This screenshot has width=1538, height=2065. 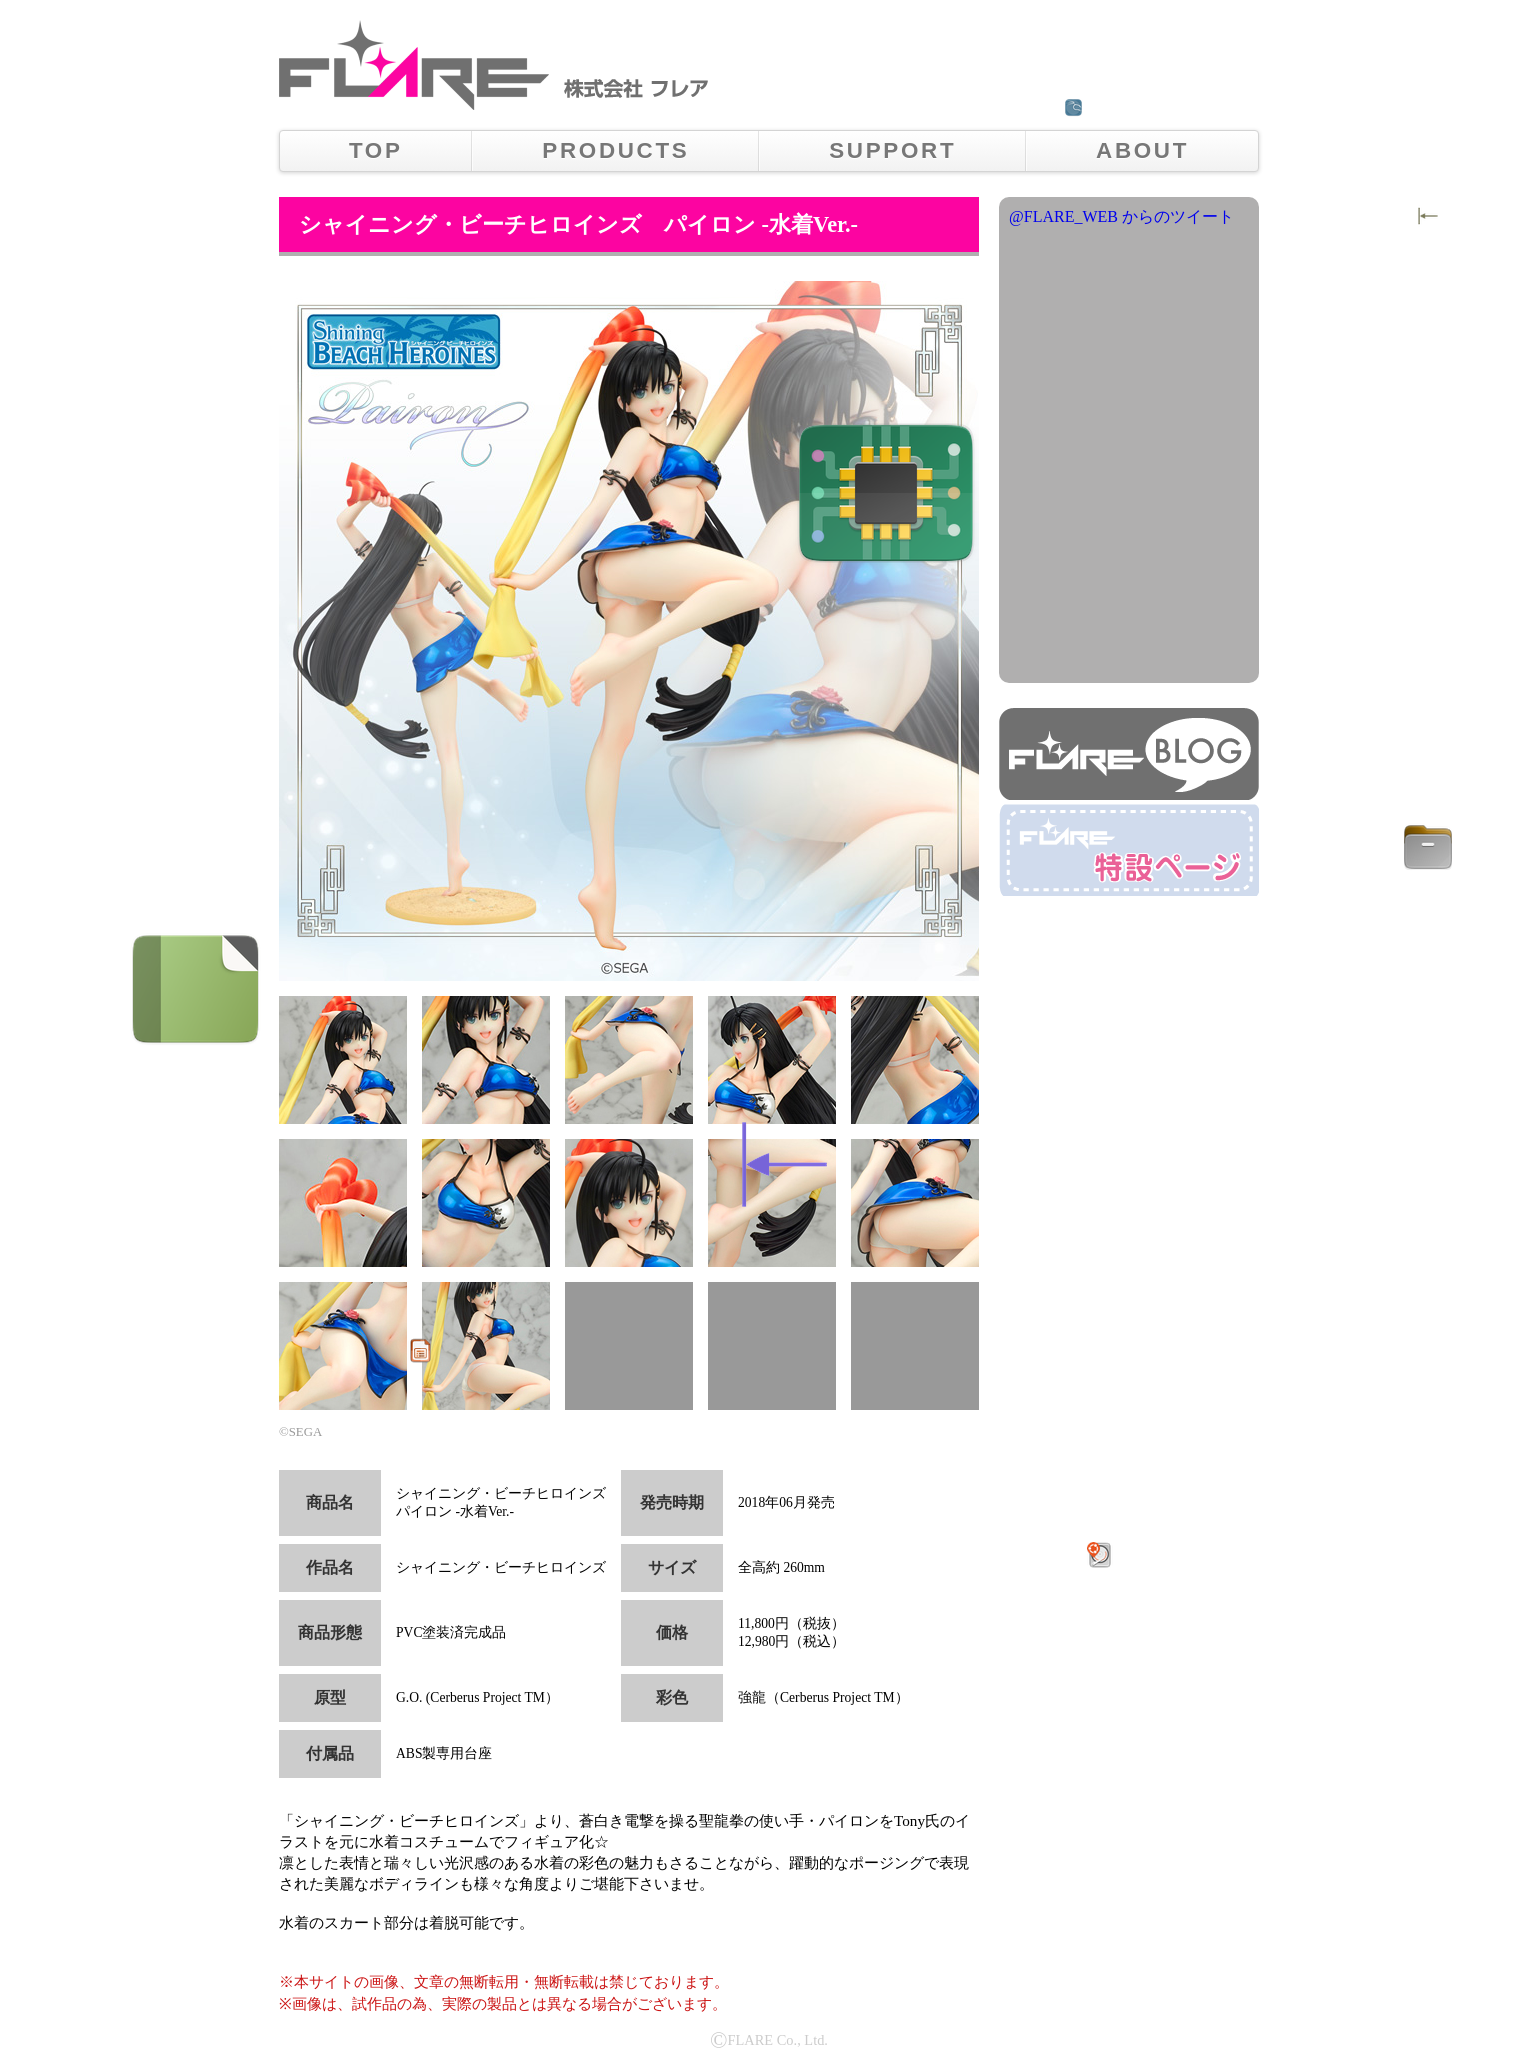 What do you see at coordinates (784, 1164) in the screenshot?
I see `go to the first item in a list or sequence` at bounding box center [784, 1164].